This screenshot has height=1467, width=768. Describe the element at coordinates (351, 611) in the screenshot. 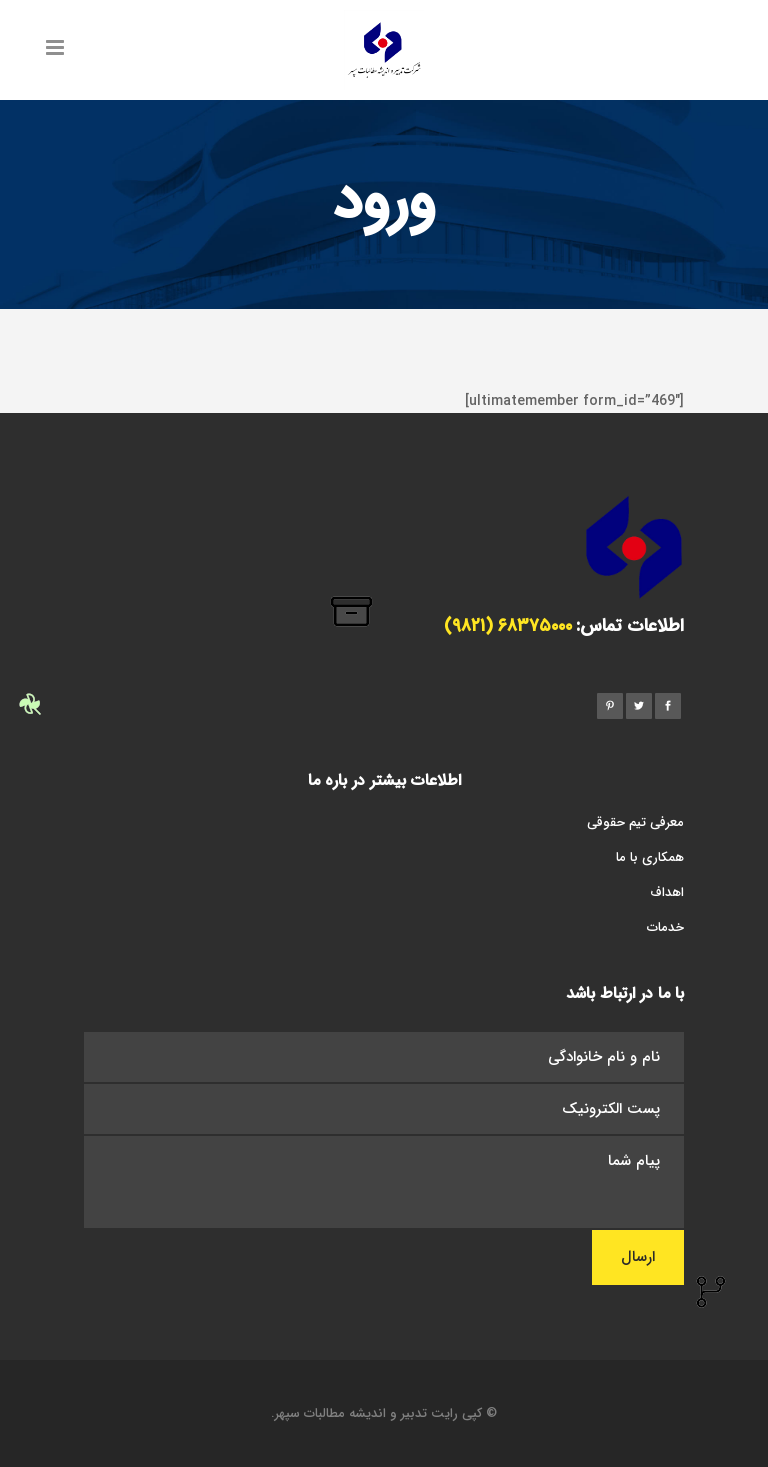

I see `archive selected items` at that location.